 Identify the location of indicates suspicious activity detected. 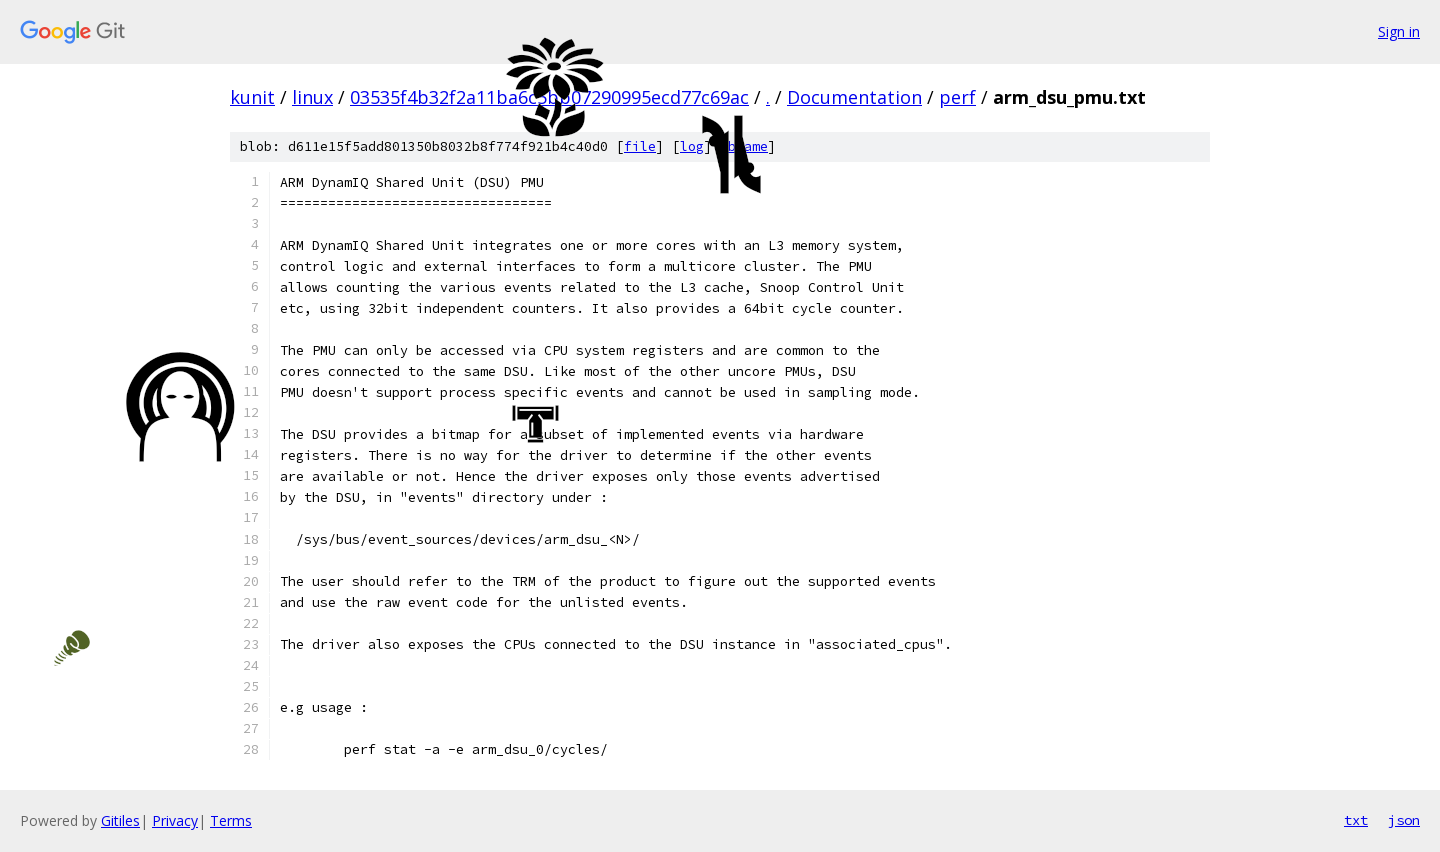
(180, 407).